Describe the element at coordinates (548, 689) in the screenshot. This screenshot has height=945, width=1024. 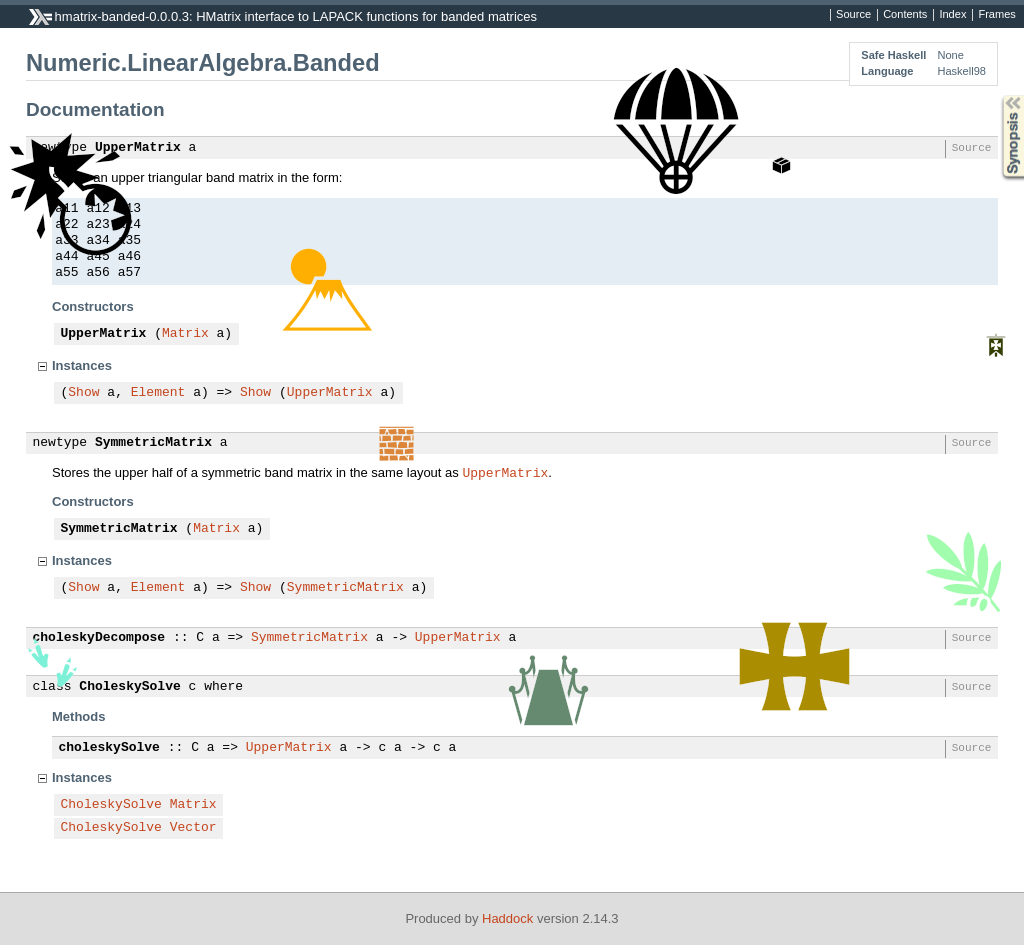
I see `indicates VIP or premium access area` at that location.